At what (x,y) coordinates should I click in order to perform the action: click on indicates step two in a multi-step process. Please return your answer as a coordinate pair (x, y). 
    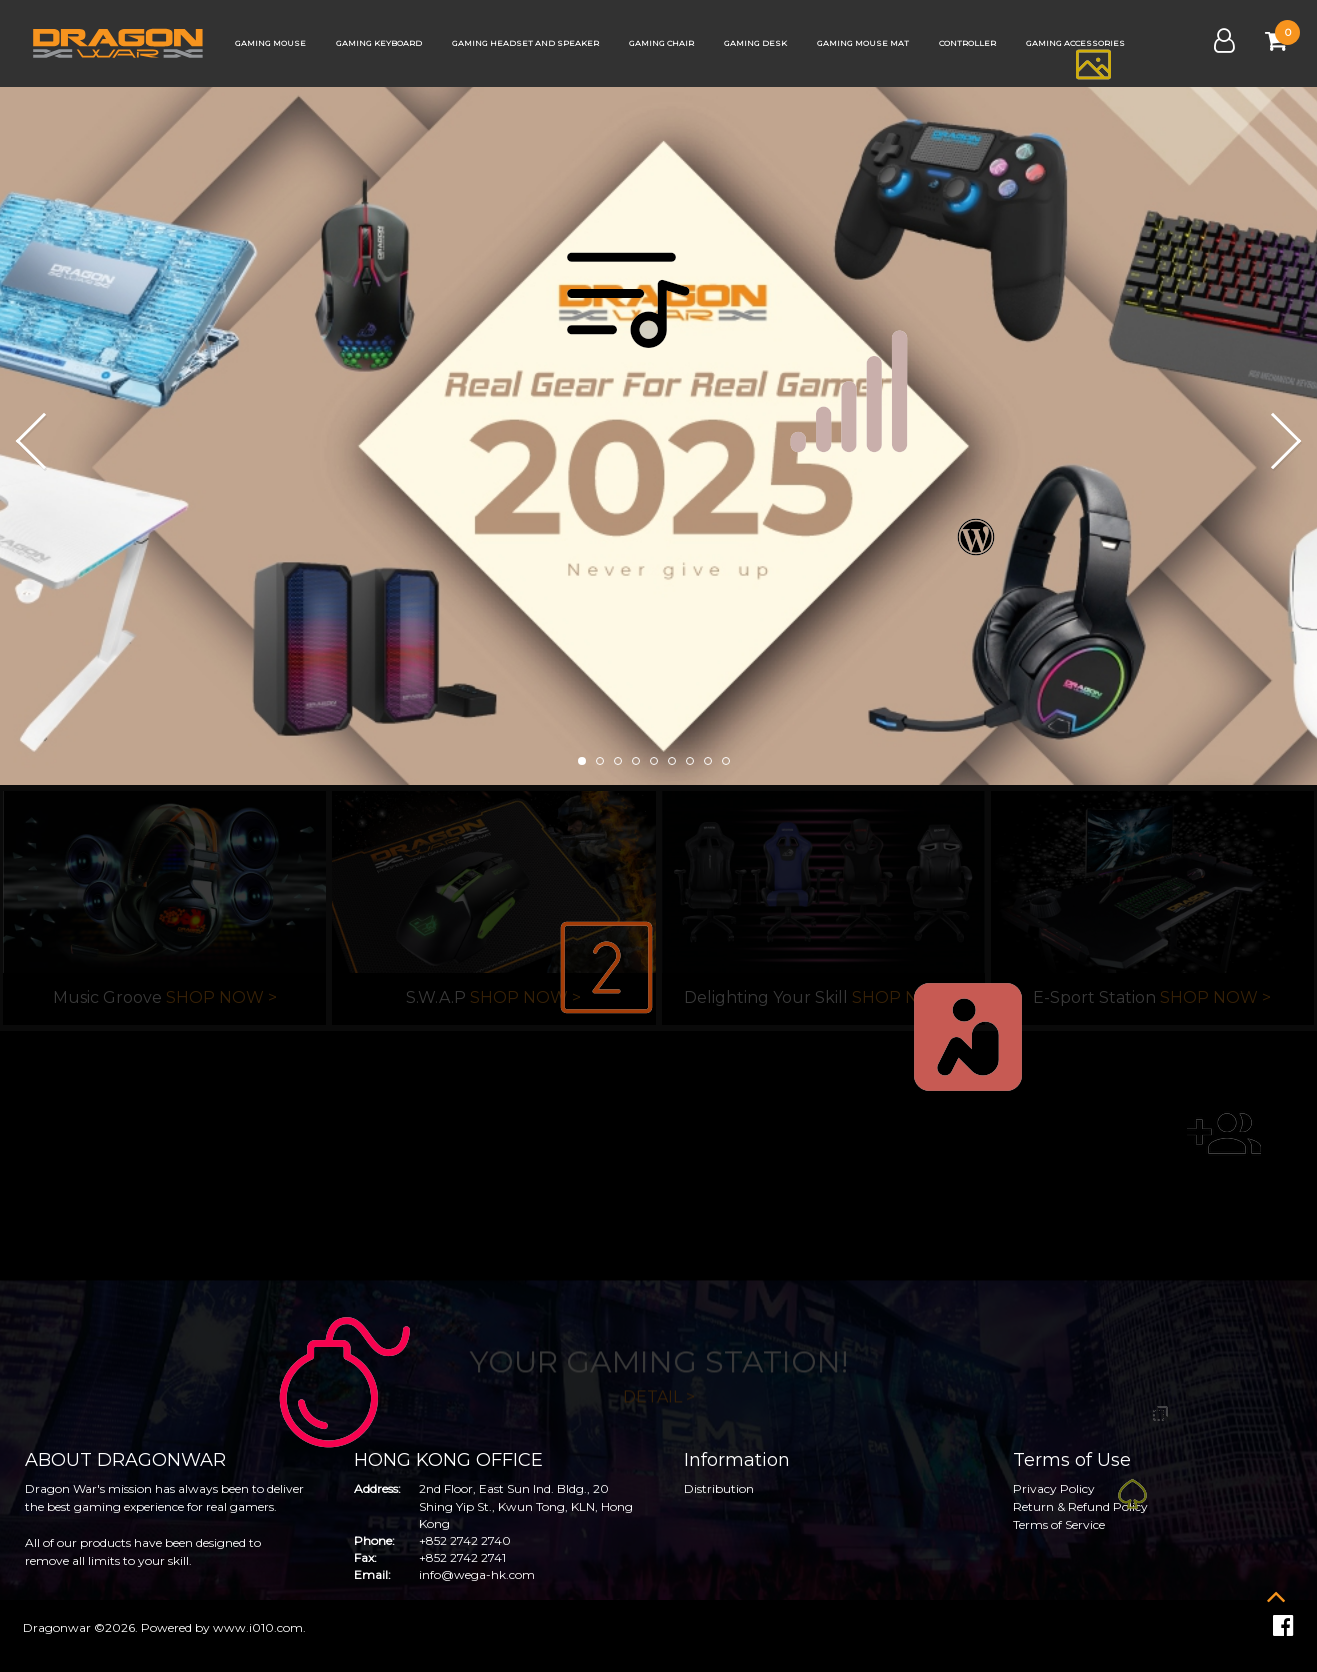
    Looking at the image, I should click on (606, 967).